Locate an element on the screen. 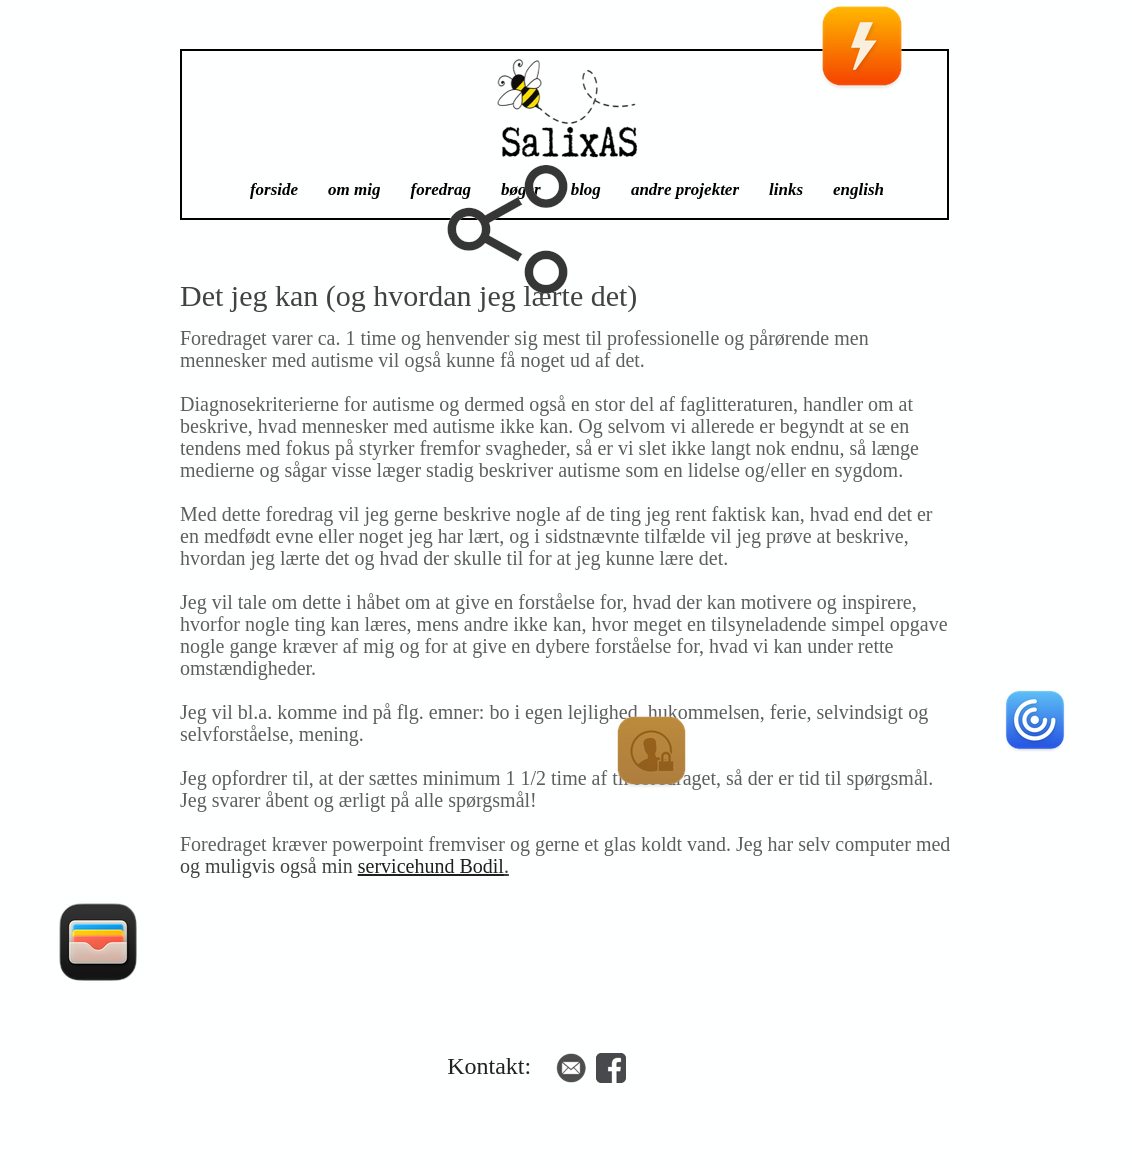  open apple wallet app is located at coordinates (98, 942).